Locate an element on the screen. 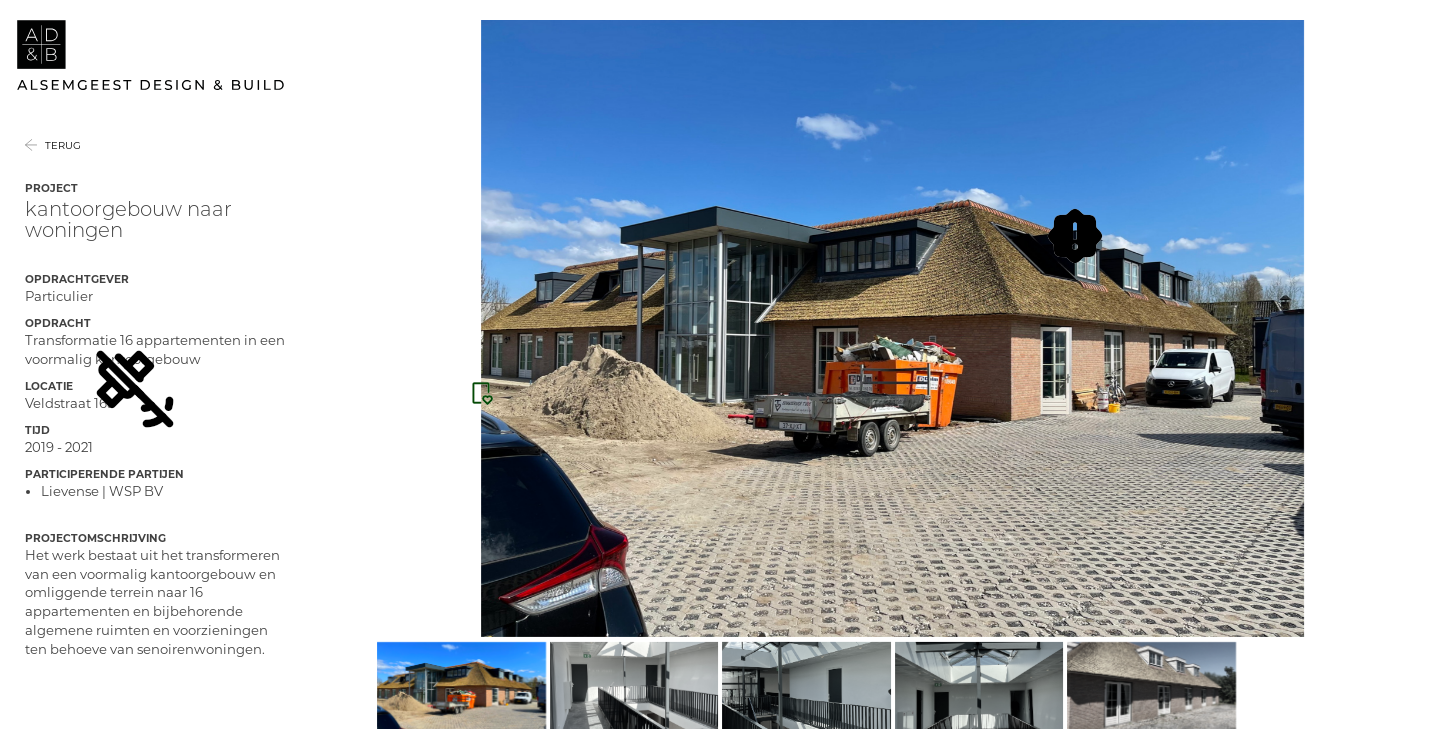  add tablet to favorites is located at coordinates (481, 393).